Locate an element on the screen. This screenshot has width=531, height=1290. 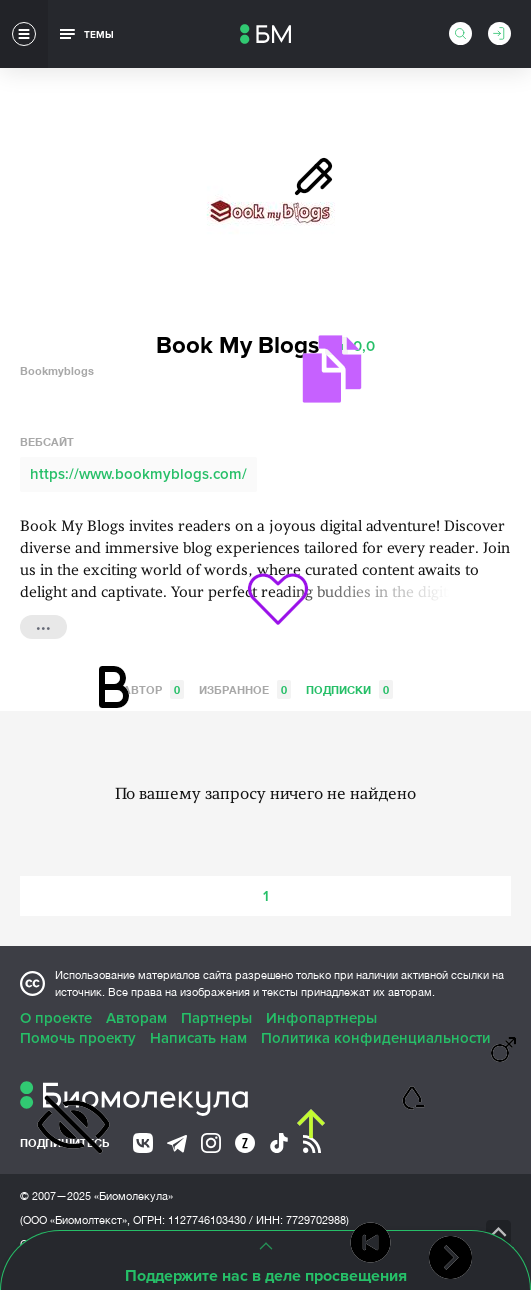
indicates transgender identity option is located at coordinates (504, 1049).